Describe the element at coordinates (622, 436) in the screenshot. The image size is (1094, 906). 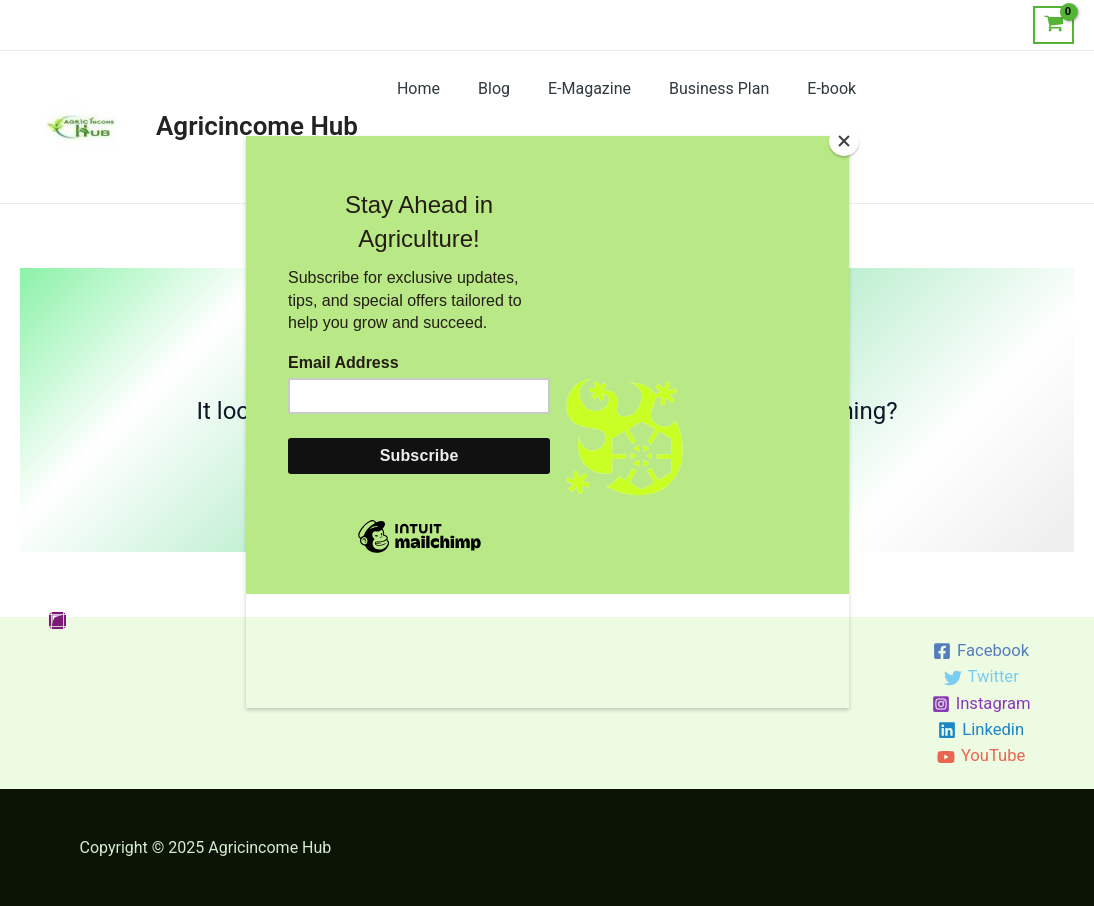
I see `cast a frostfire spell or ability` at that location.